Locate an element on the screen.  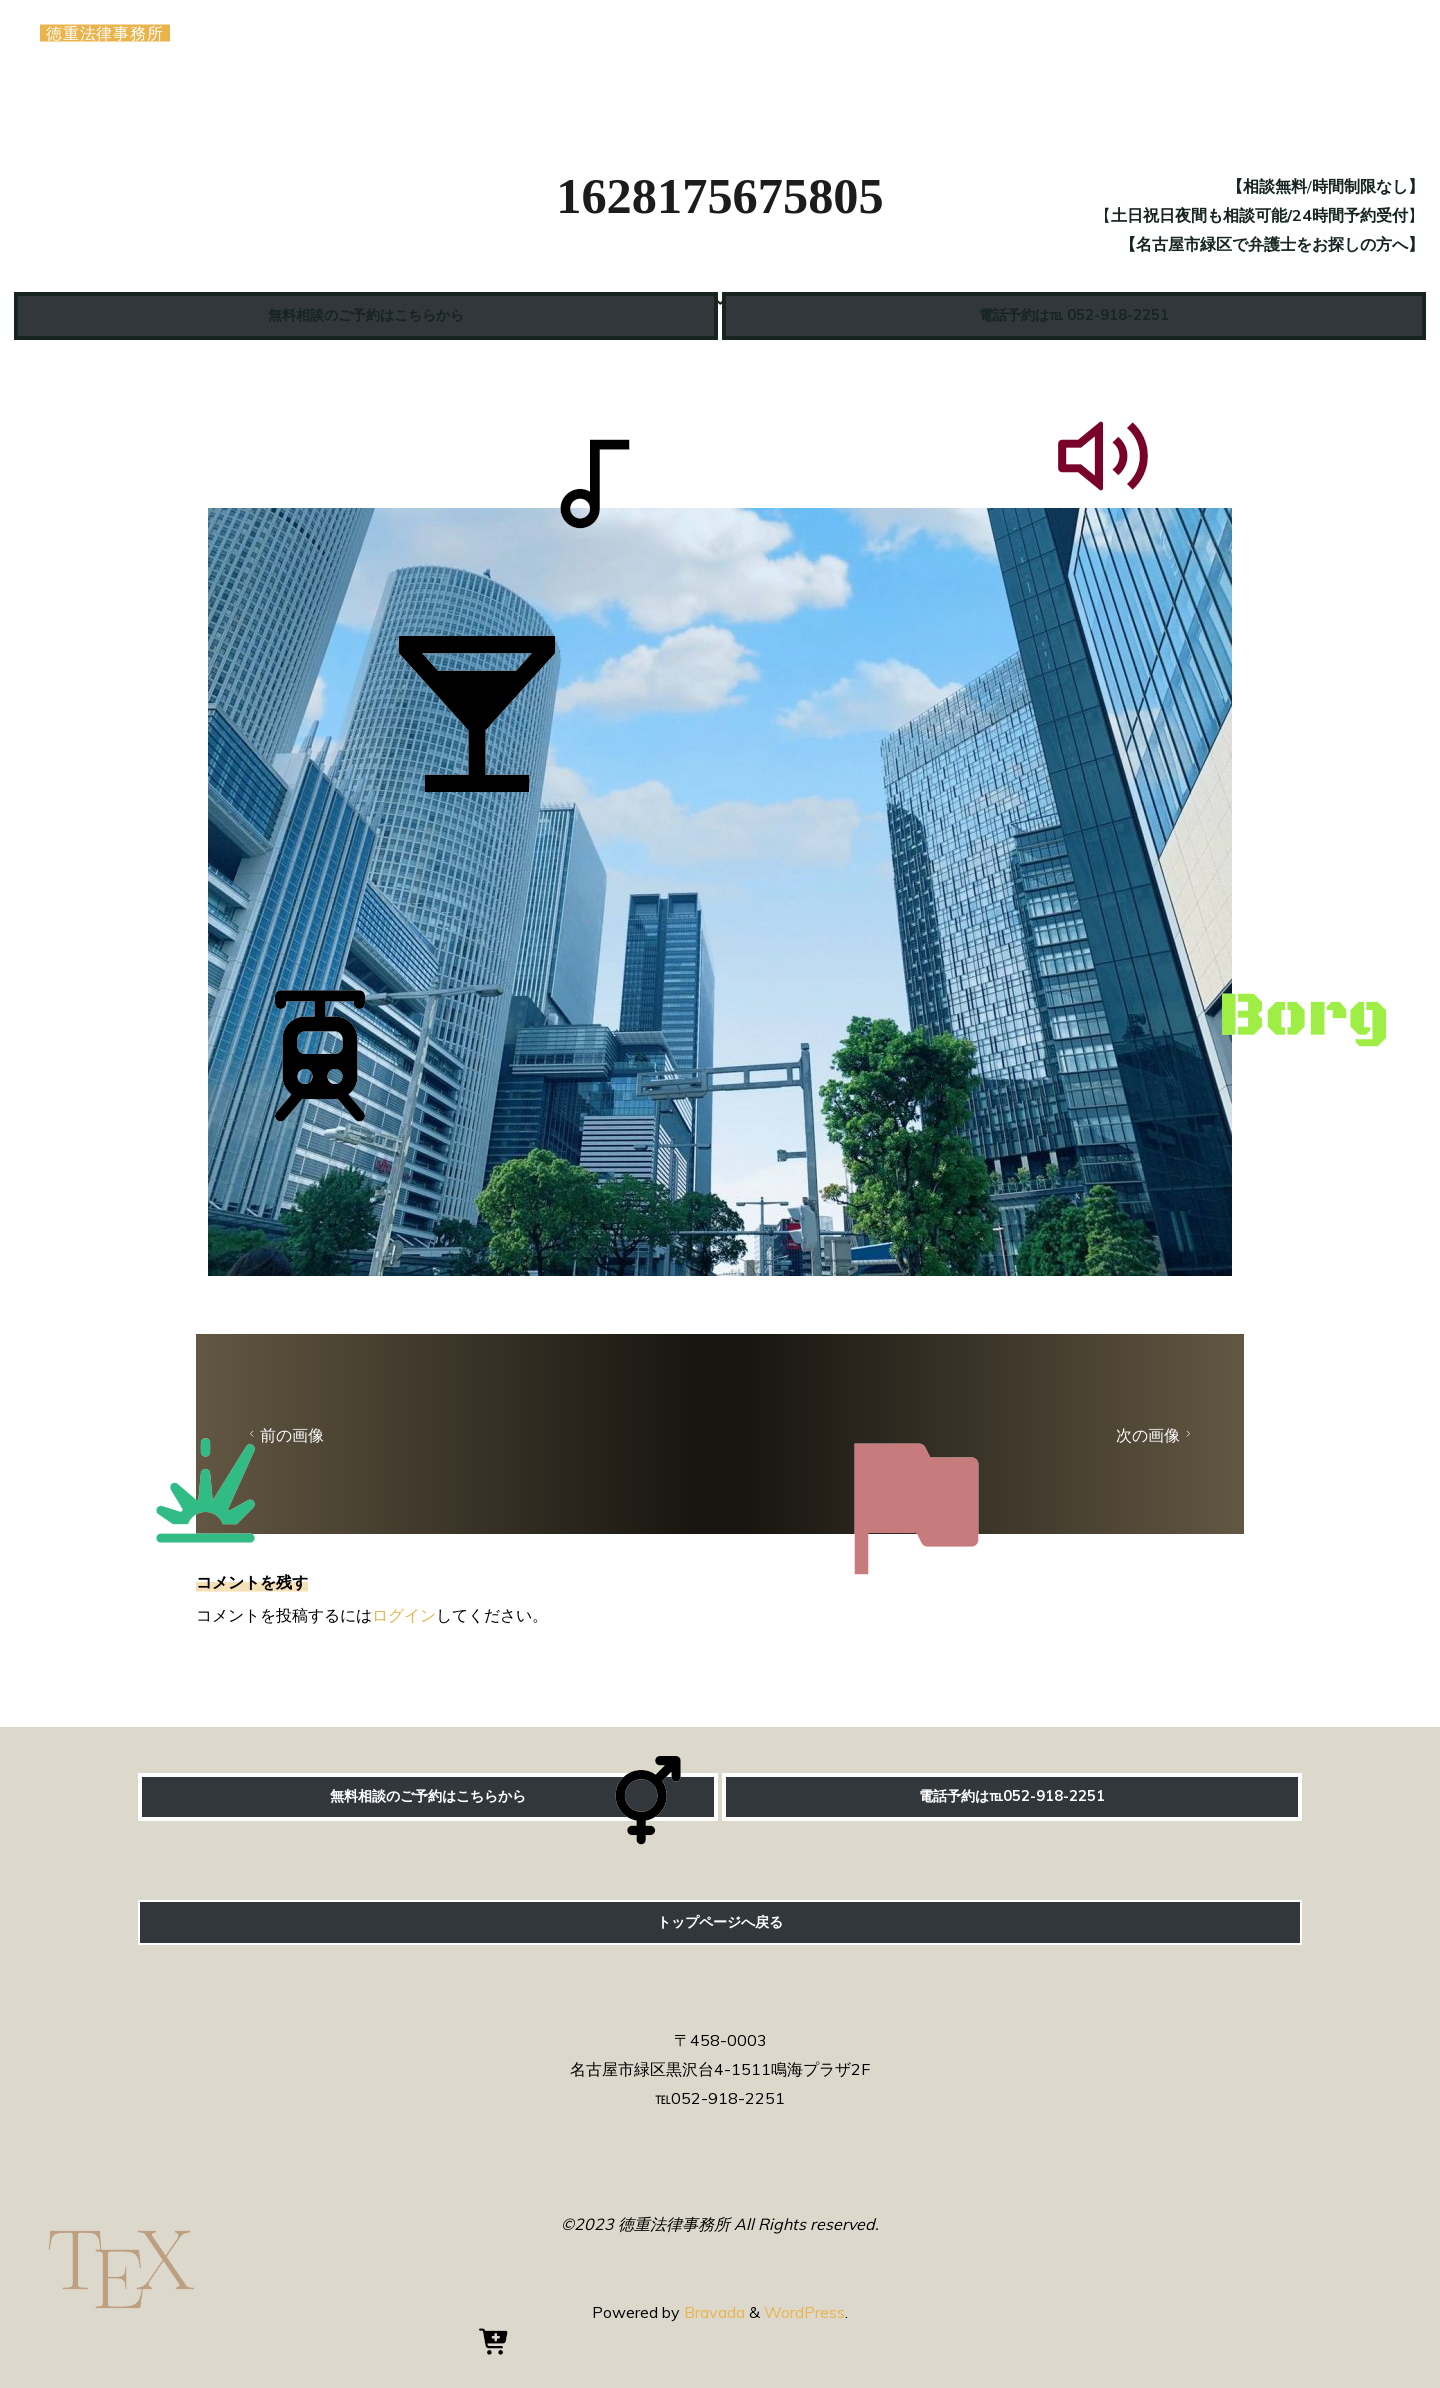
indicates gender options or selection is located at coordinates (643, 1802).